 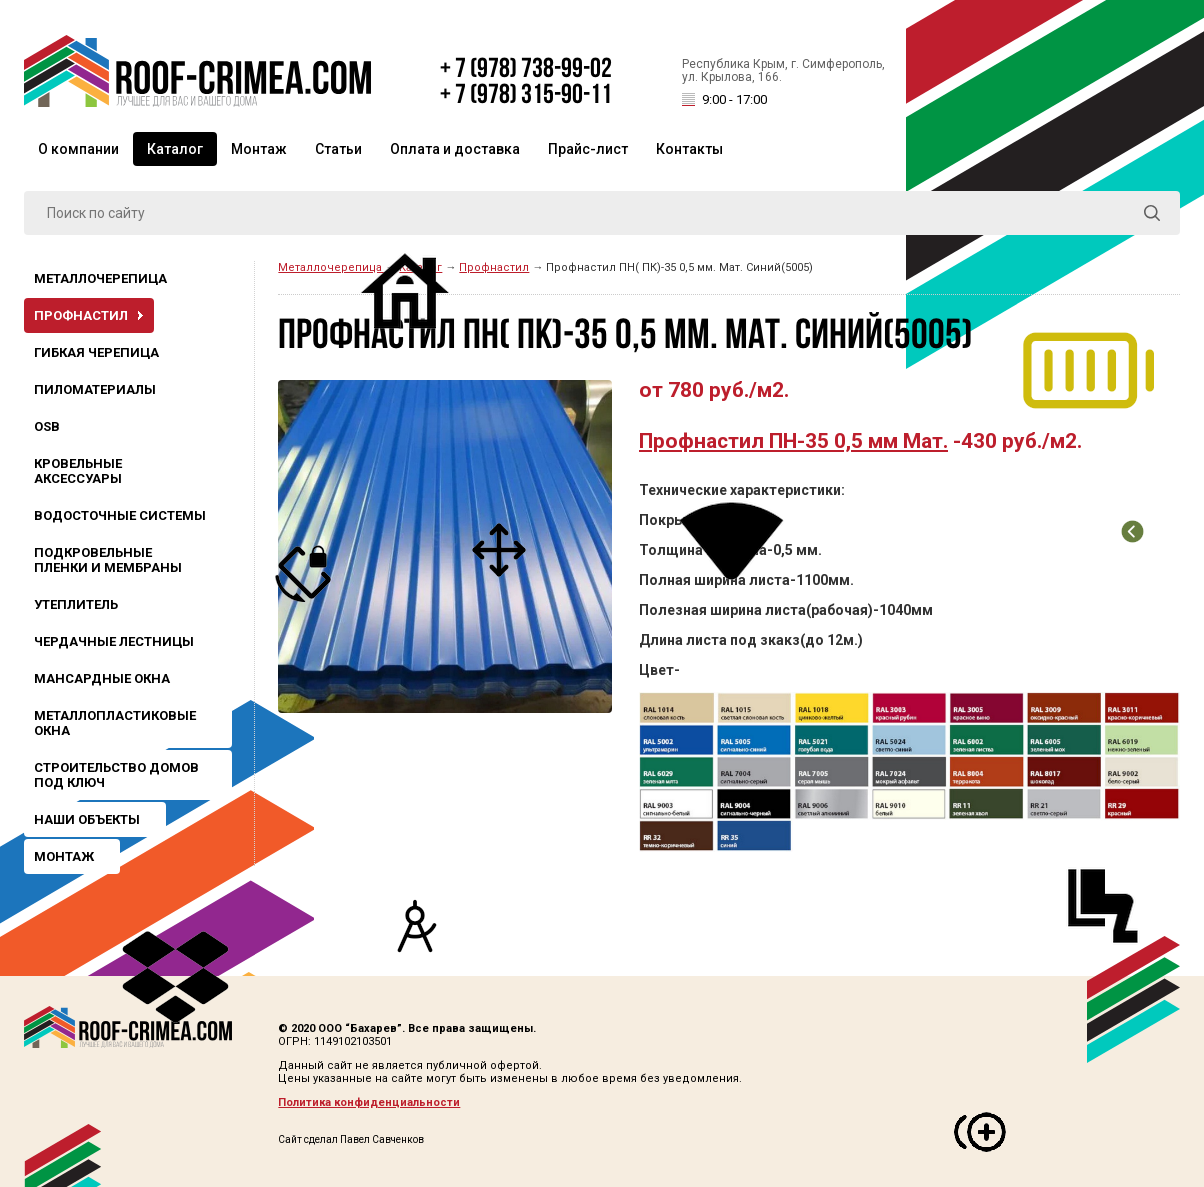 I want to click on indicates battery is fully charged, so click(x=1086, y=370).